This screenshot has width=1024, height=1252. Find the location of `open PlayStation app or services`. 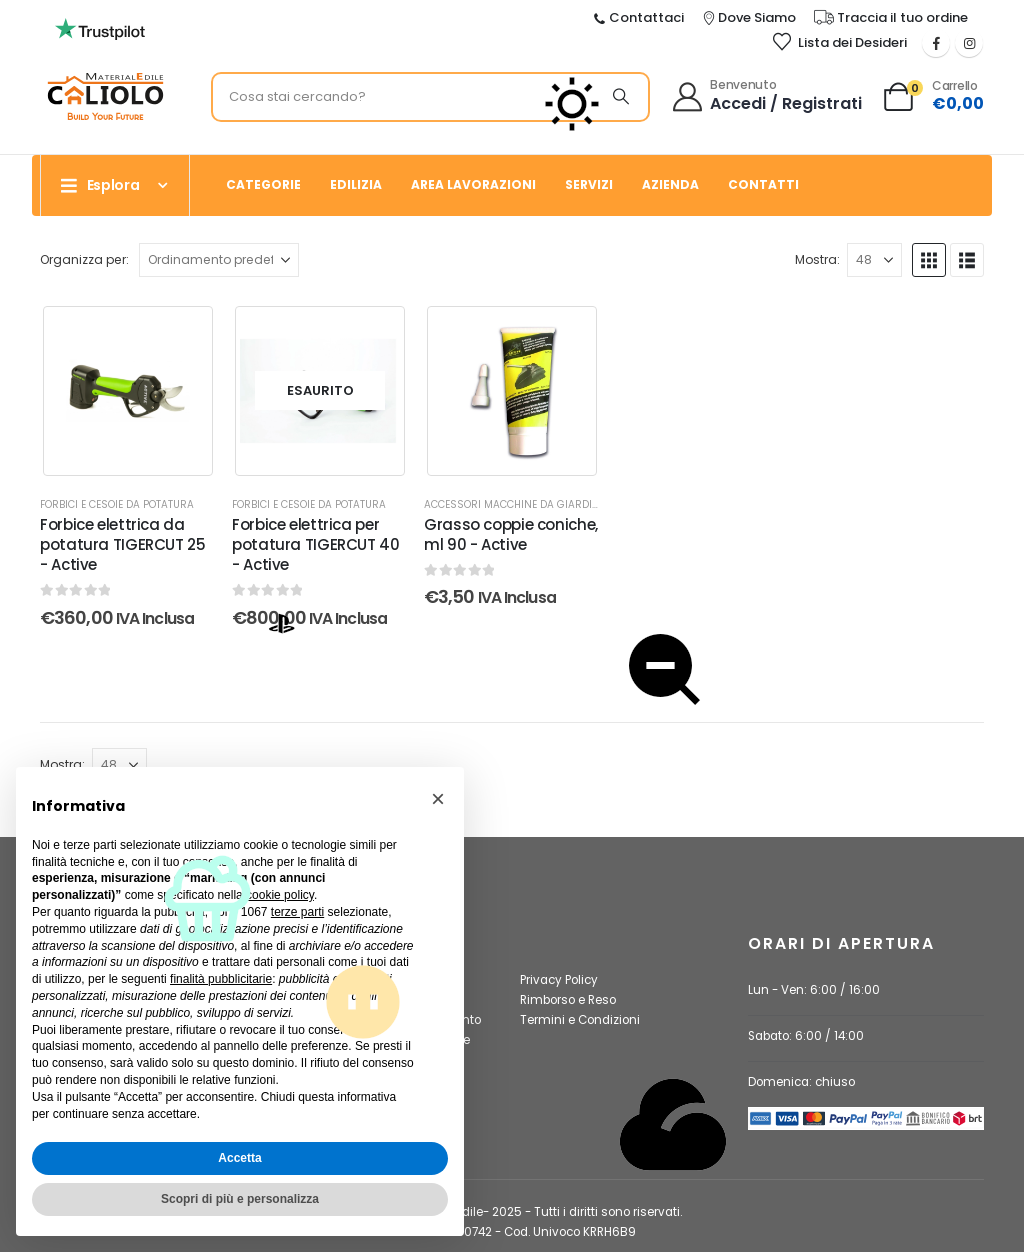

open PlayStation app or services is located at coordinates (282, 623).